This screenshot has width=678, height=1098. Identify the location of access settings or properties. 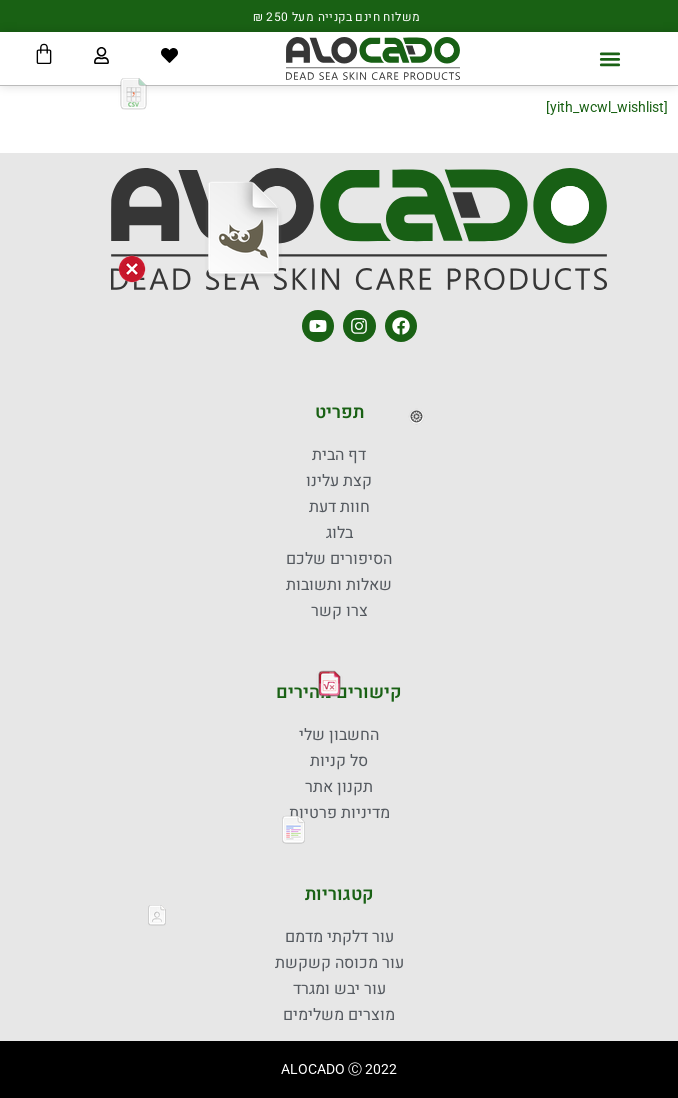
(416, 416).